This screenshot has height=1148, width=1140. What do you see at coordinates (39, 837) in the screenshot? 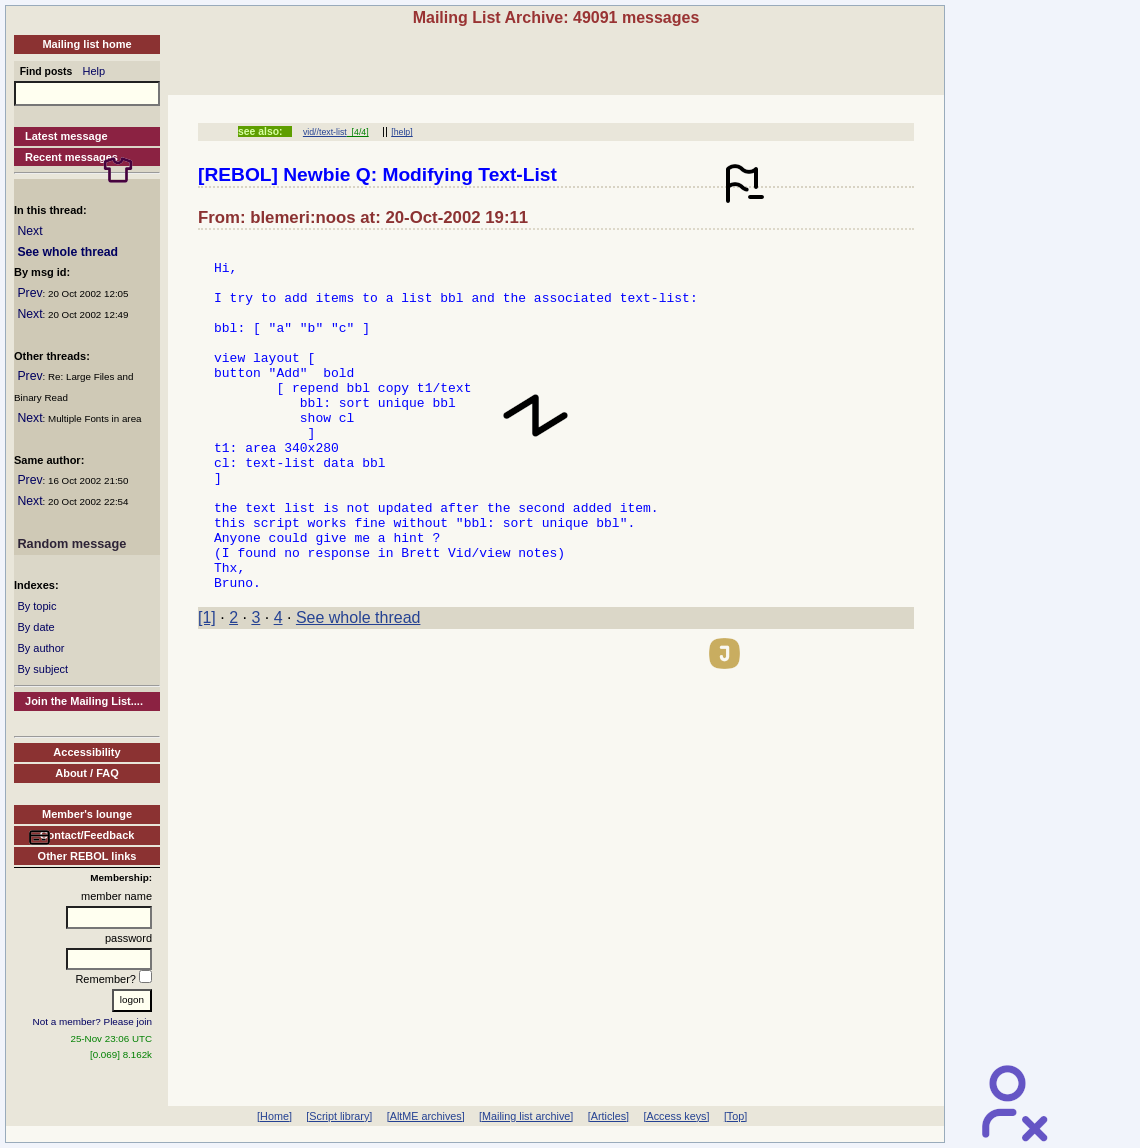
I see `manage payment methods` at bounding box center [39, 837].